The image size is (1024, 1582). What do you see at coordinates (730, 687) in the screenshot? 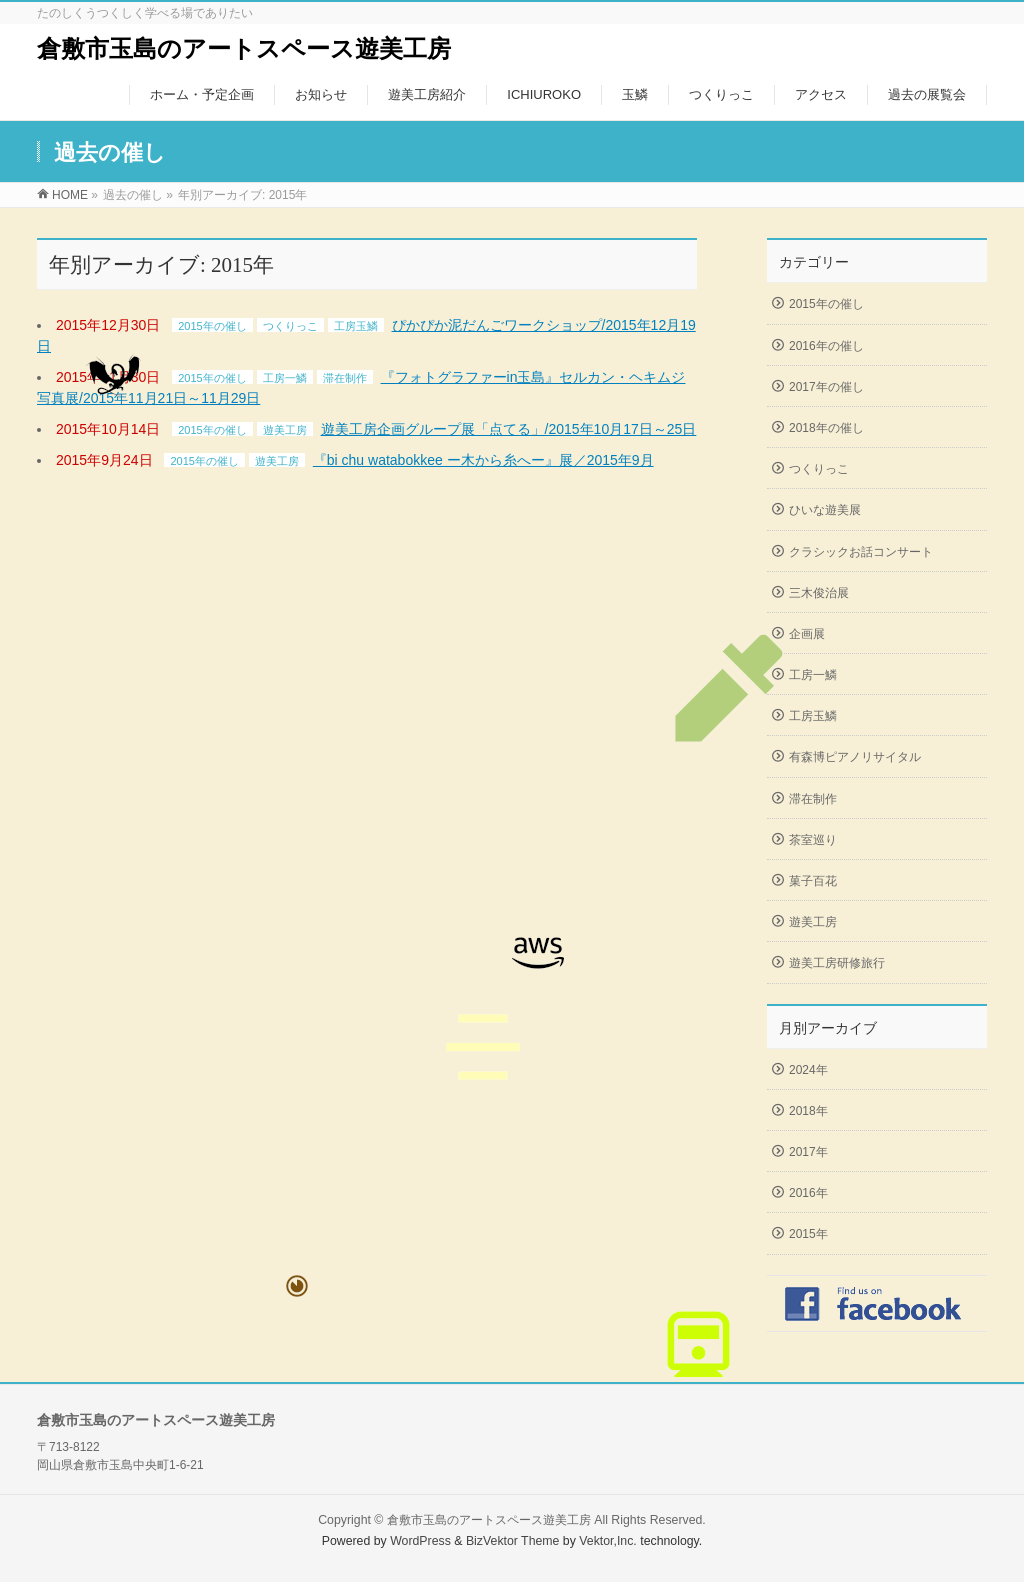
I see `color picker tool` at bounding box center [730, 687].